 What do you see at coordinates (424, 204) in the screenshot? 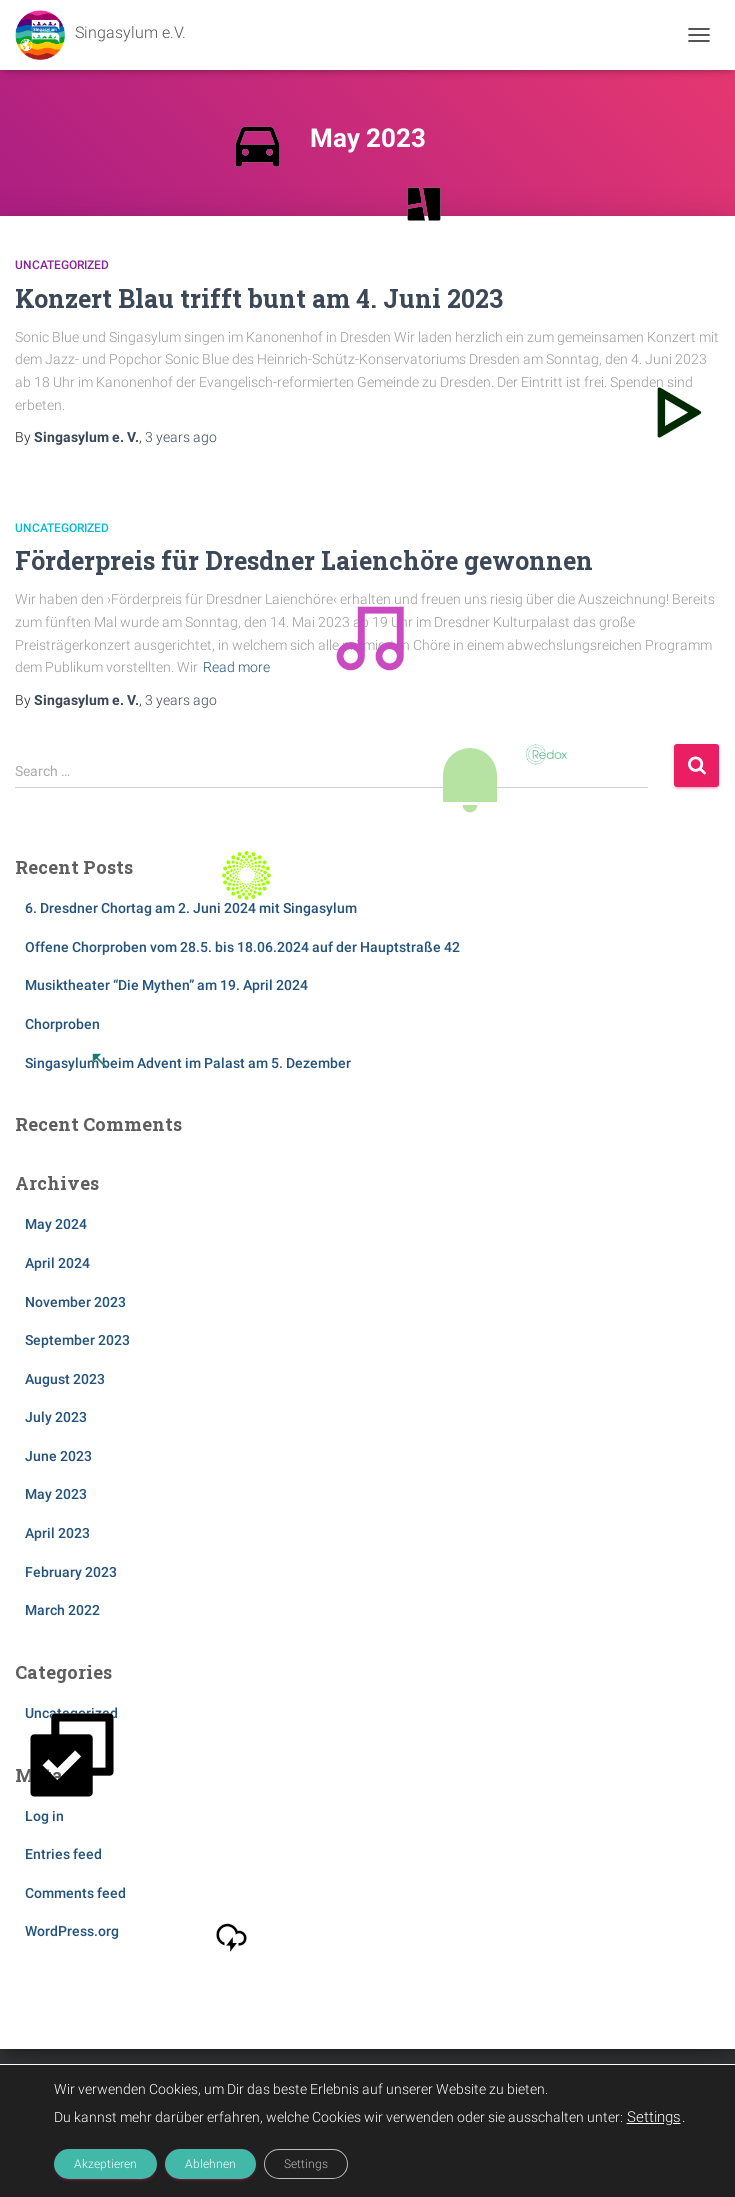
I see `create a photo collage` at bounding box center [424, 204].